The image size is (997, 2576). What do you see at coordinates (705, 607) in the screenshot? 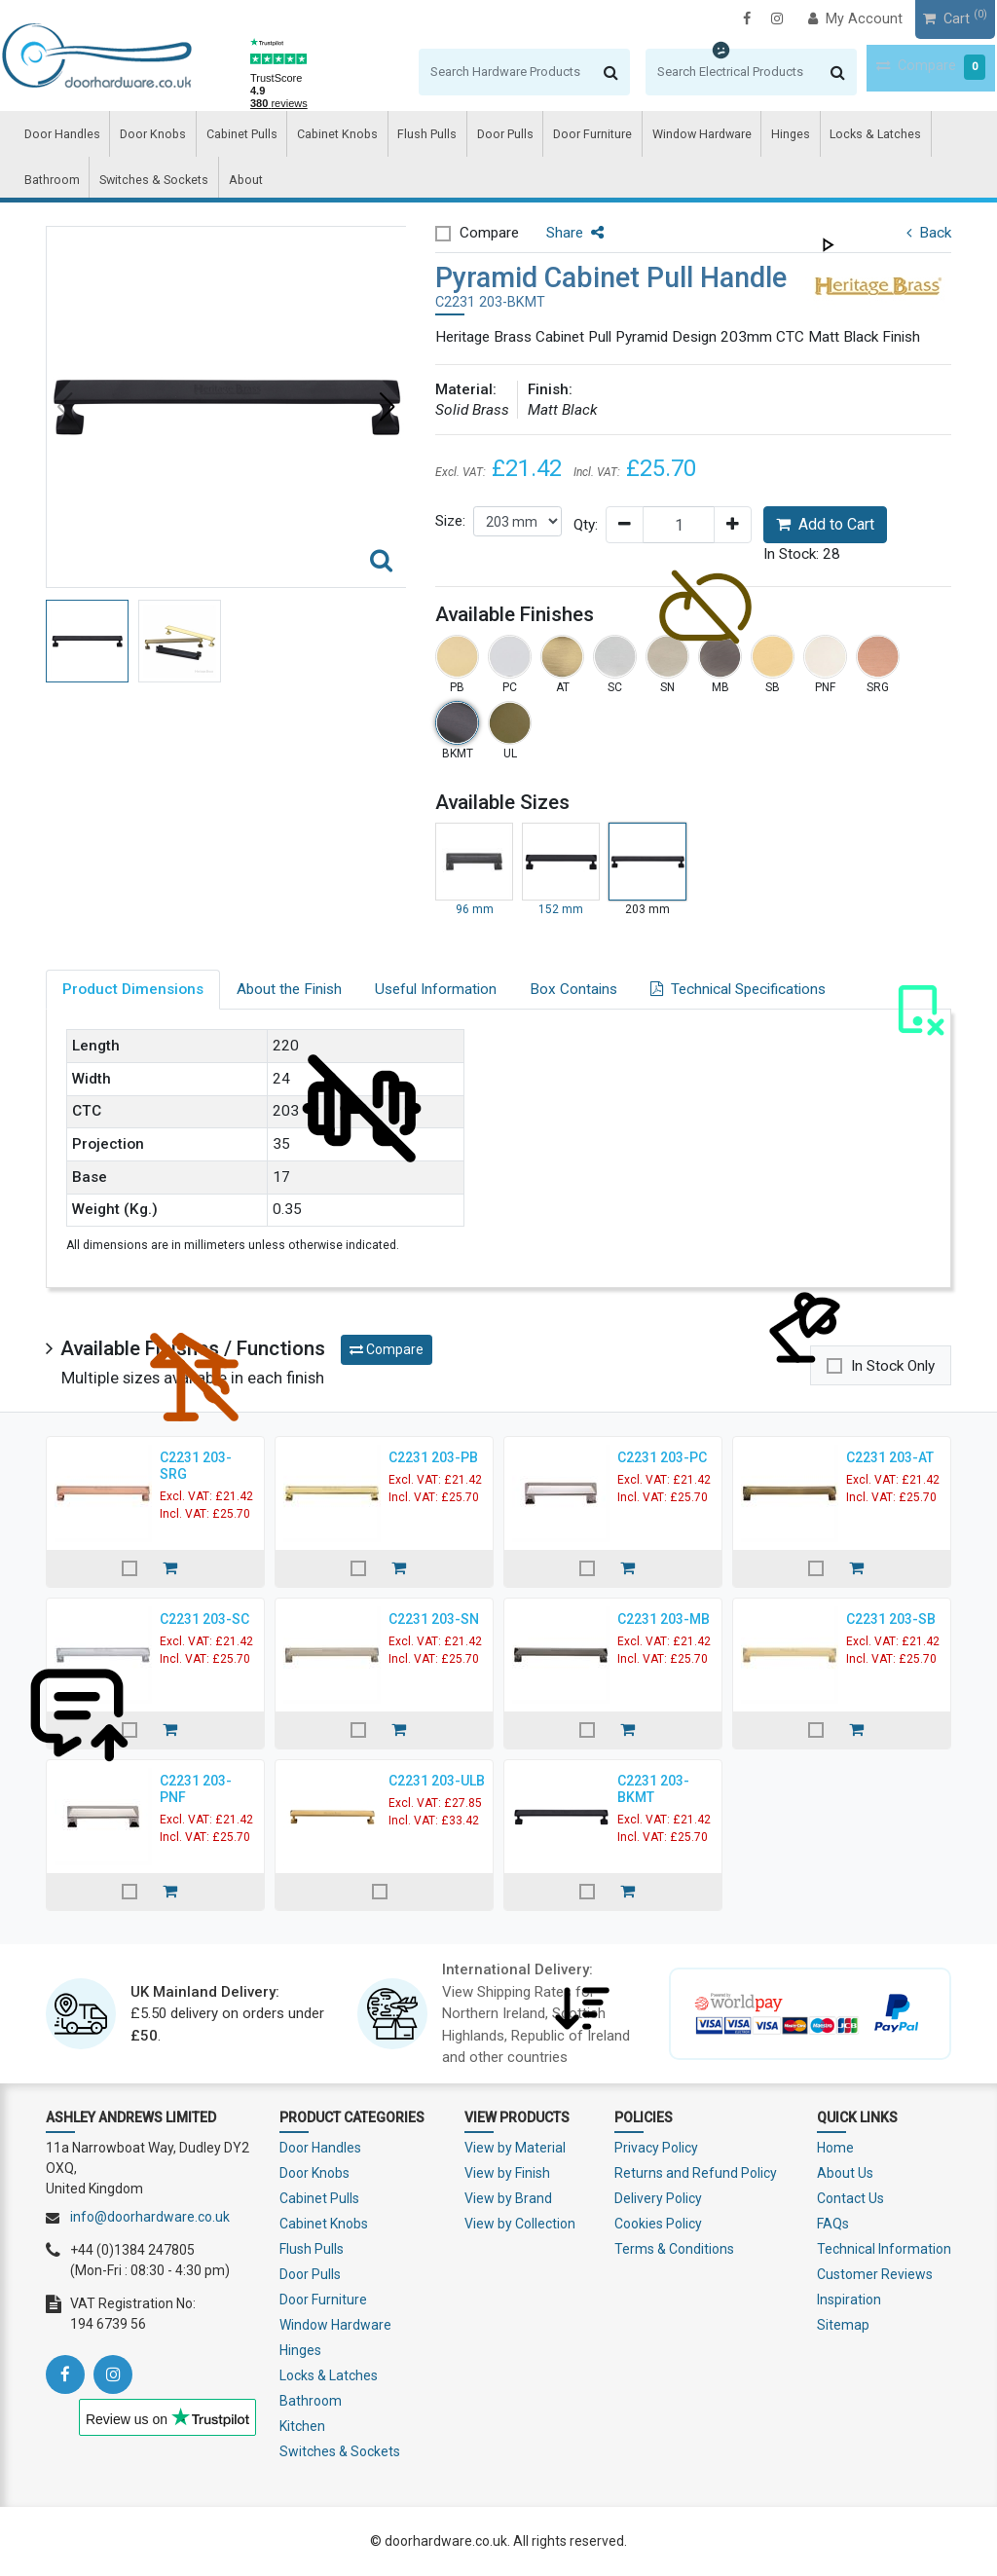
I see `indicates cloud sync is disabled` at bounding box center [705, 607].